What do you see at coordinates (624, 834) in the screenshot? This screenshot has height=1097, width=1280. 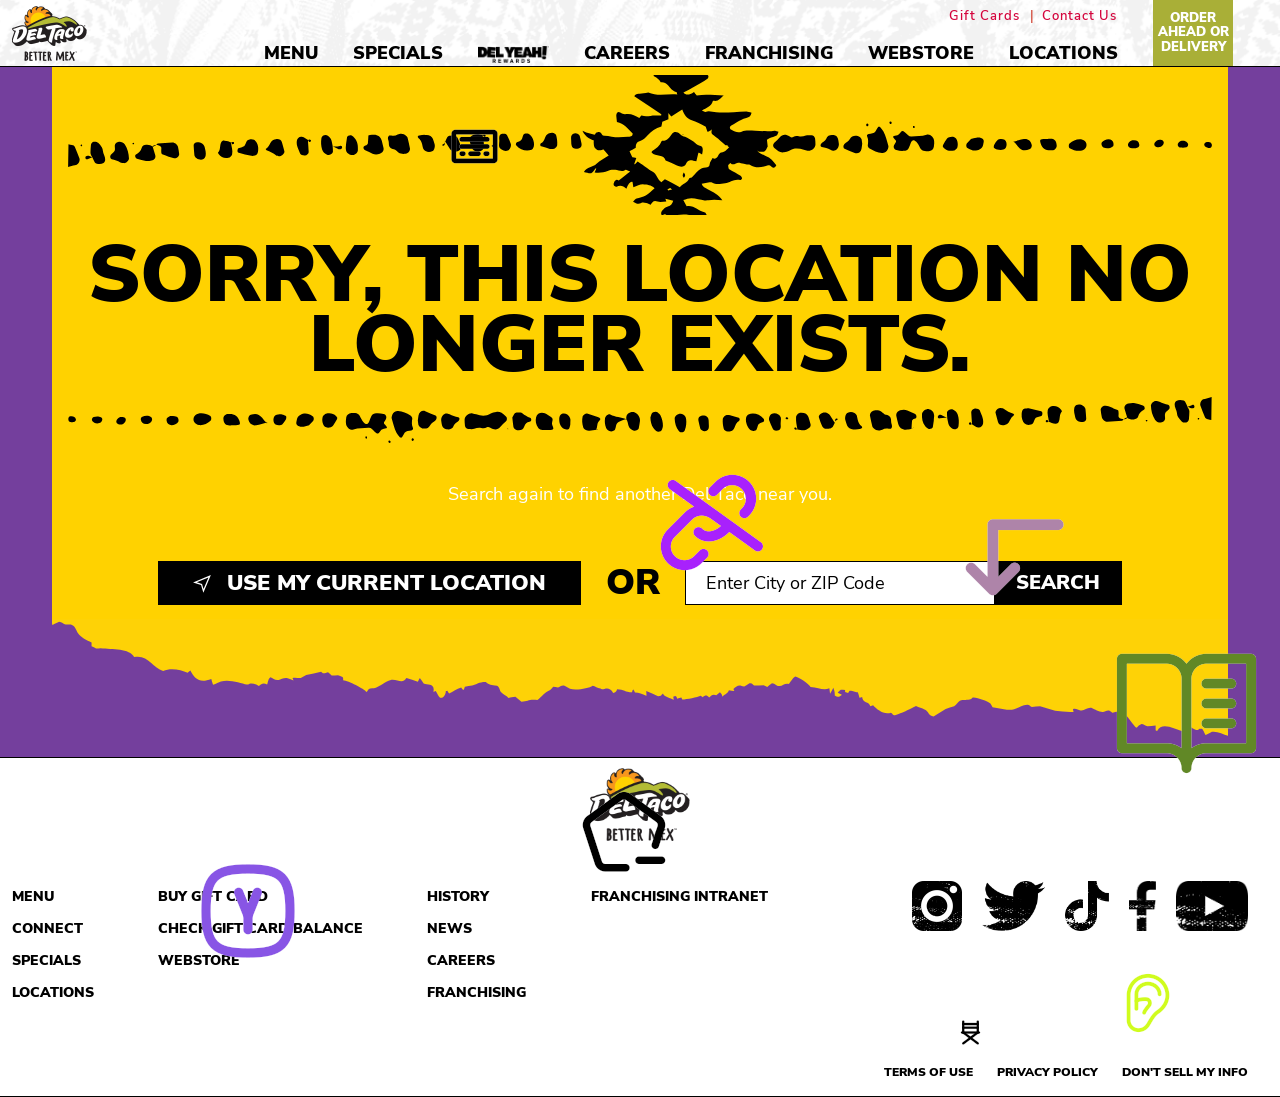 I see `remove a selected shape` at bounding box center [624, 834].